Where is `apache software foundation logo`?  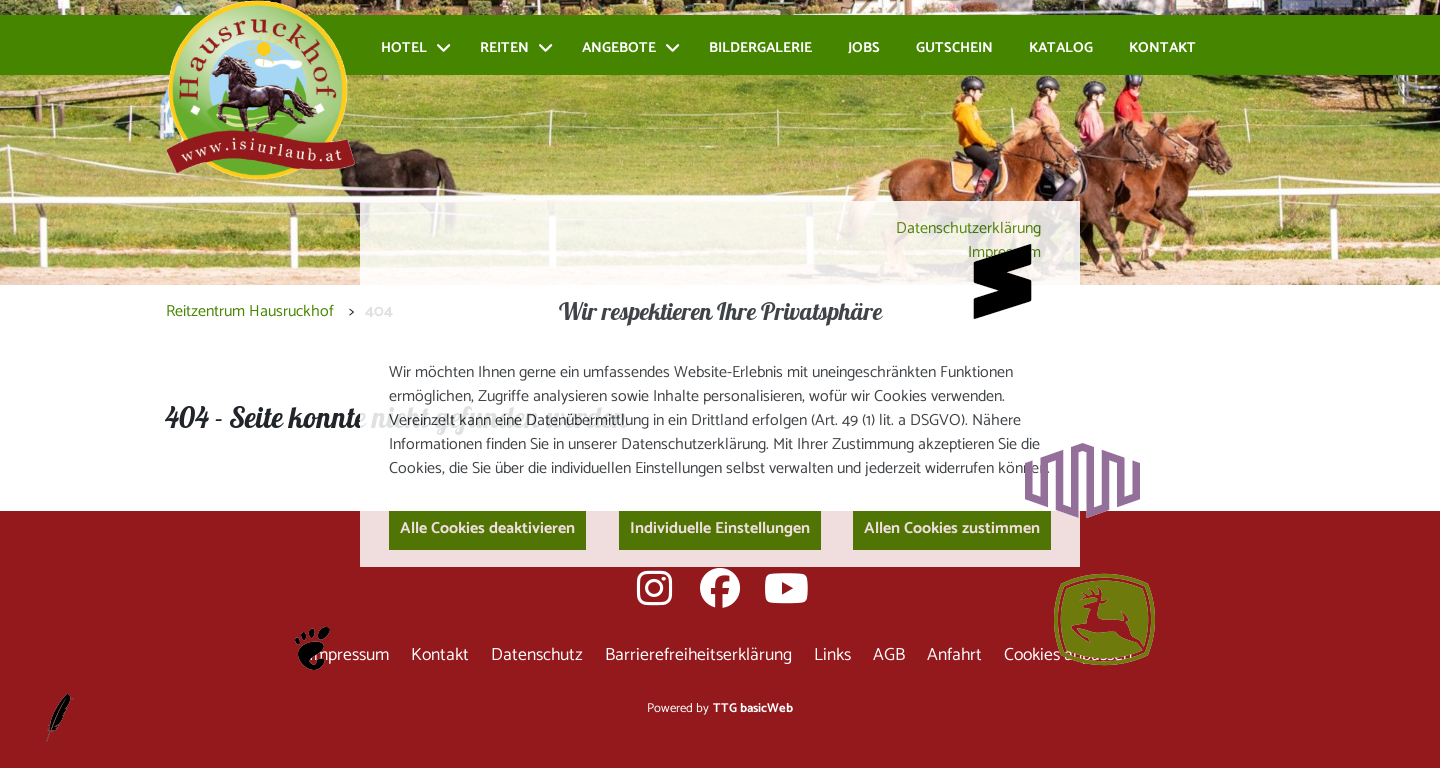
apache software foundation logo is located at coordinates (60, 718).